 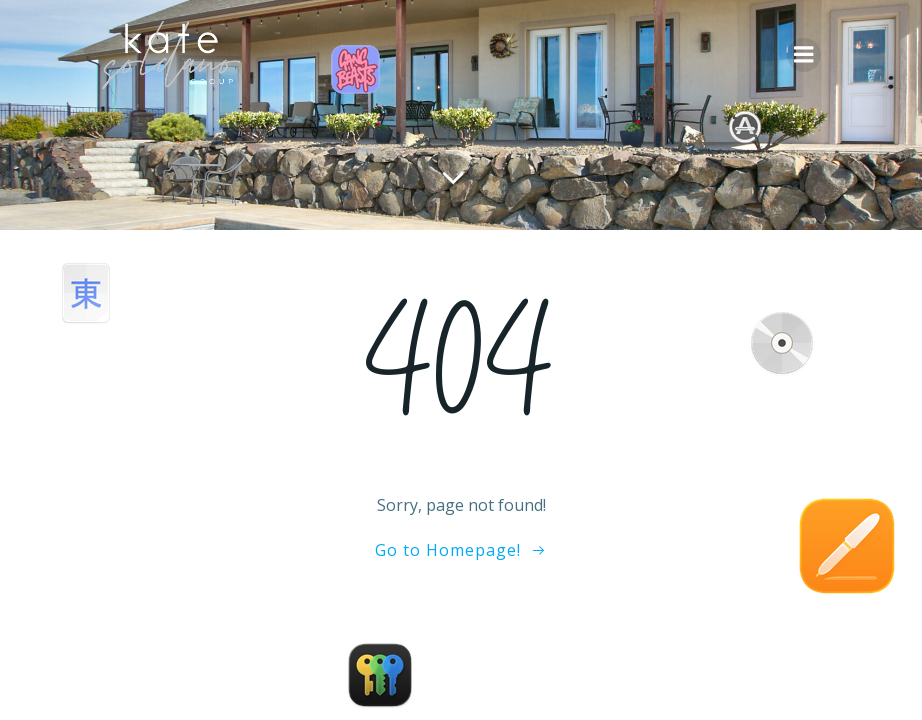 What do you see at coordinates (380, 675) in the screenshot?
I see `open the passwords app` at bounding box center [380, 675].